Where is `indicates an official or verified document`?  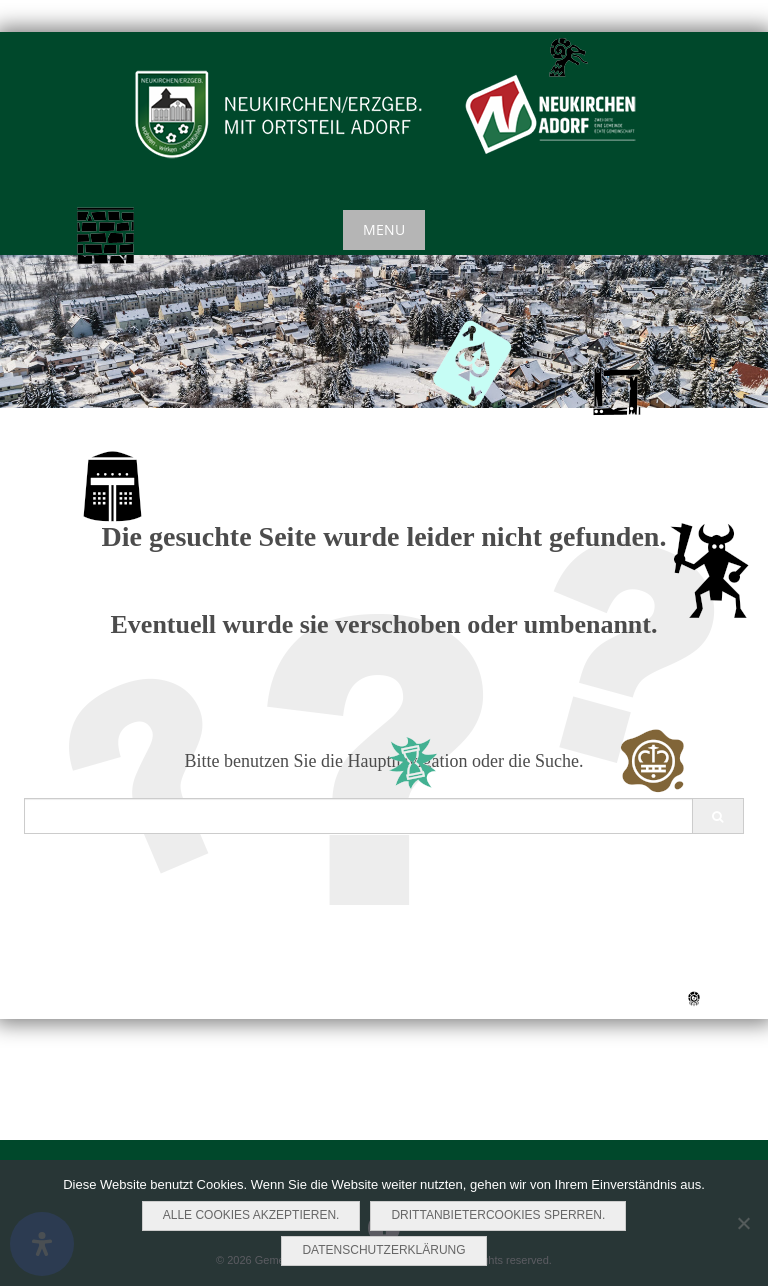
indicates an official or verified document is located at coordinates (652, 760).